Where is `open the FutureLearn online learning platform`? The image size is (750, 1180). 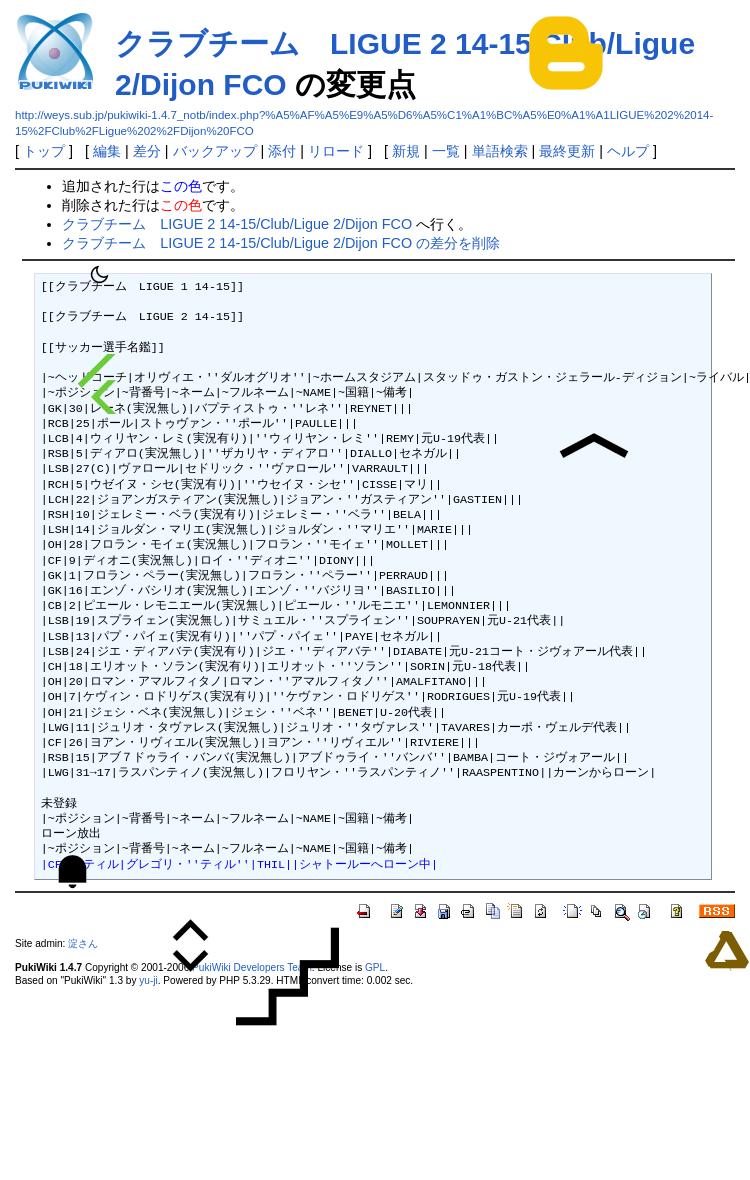
open the FutureLearn online learning platform is located at coordinates (287, 976).